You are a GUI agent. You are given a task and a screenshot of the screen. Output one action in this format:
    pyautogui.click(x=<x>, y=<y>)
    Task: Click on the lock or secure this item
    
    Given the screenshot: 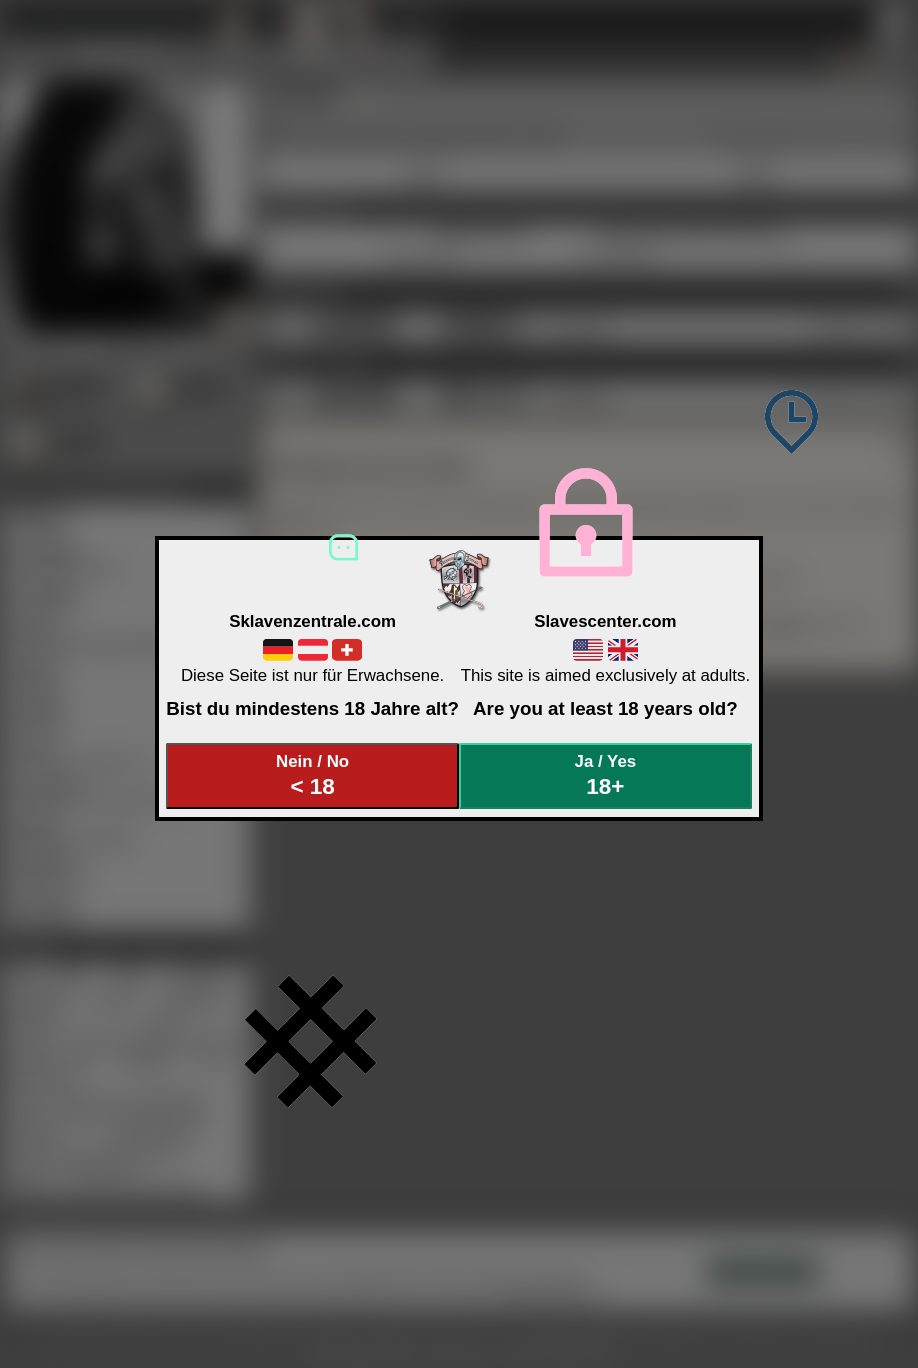 What is the action you would take?
    pyautogui.click(x=586, y=525)
    